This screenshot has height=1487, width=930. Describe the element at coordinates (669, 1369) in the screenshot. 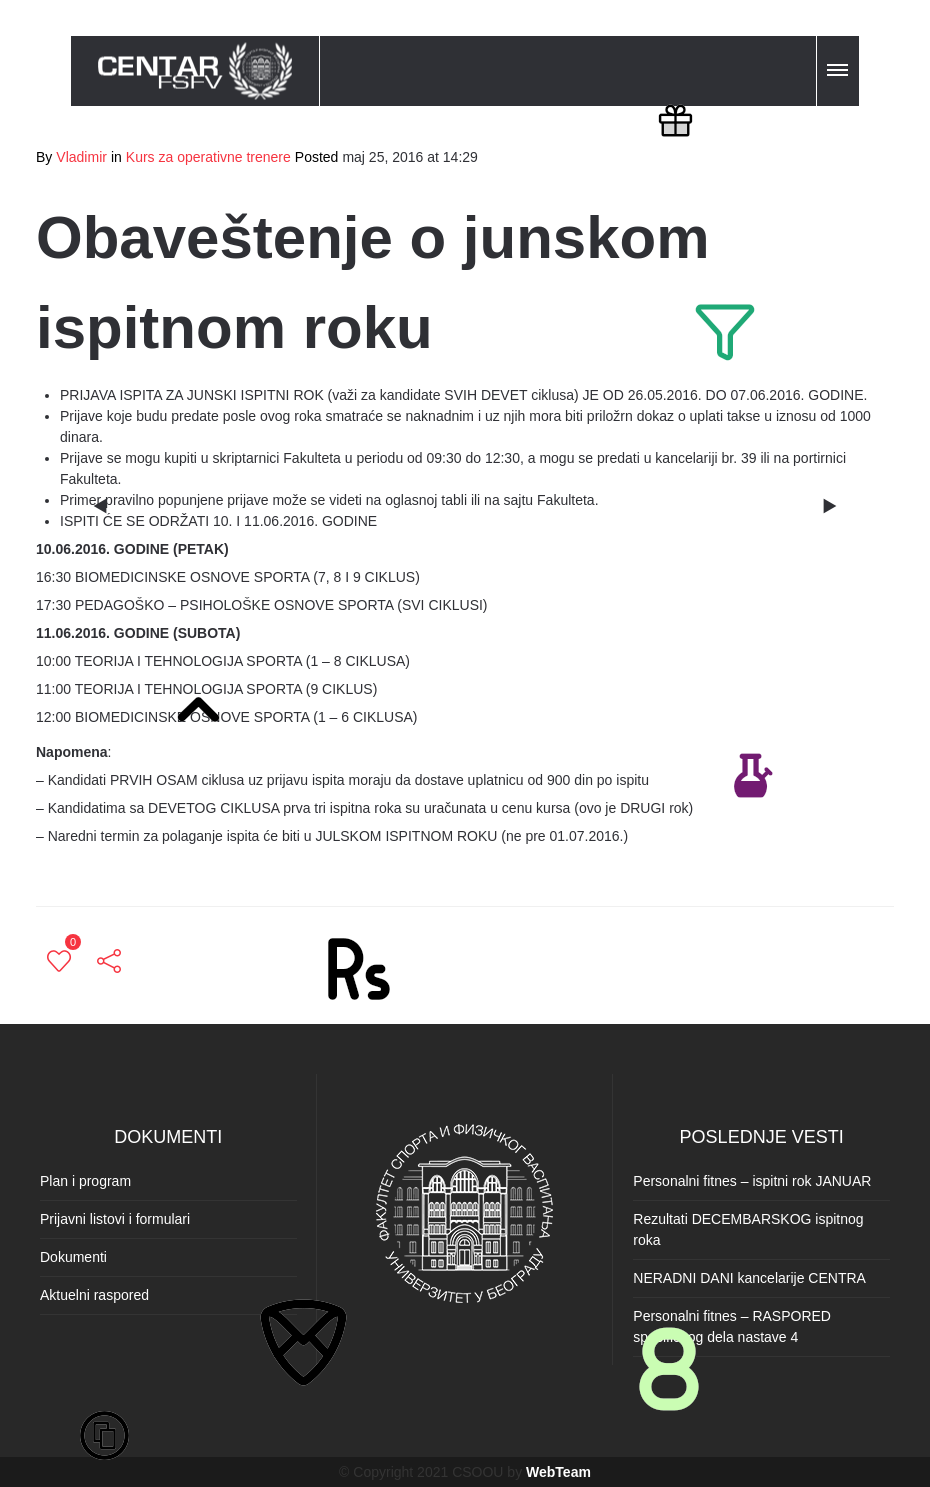

I see `displays the number 8 in a list or ranking` at that location.